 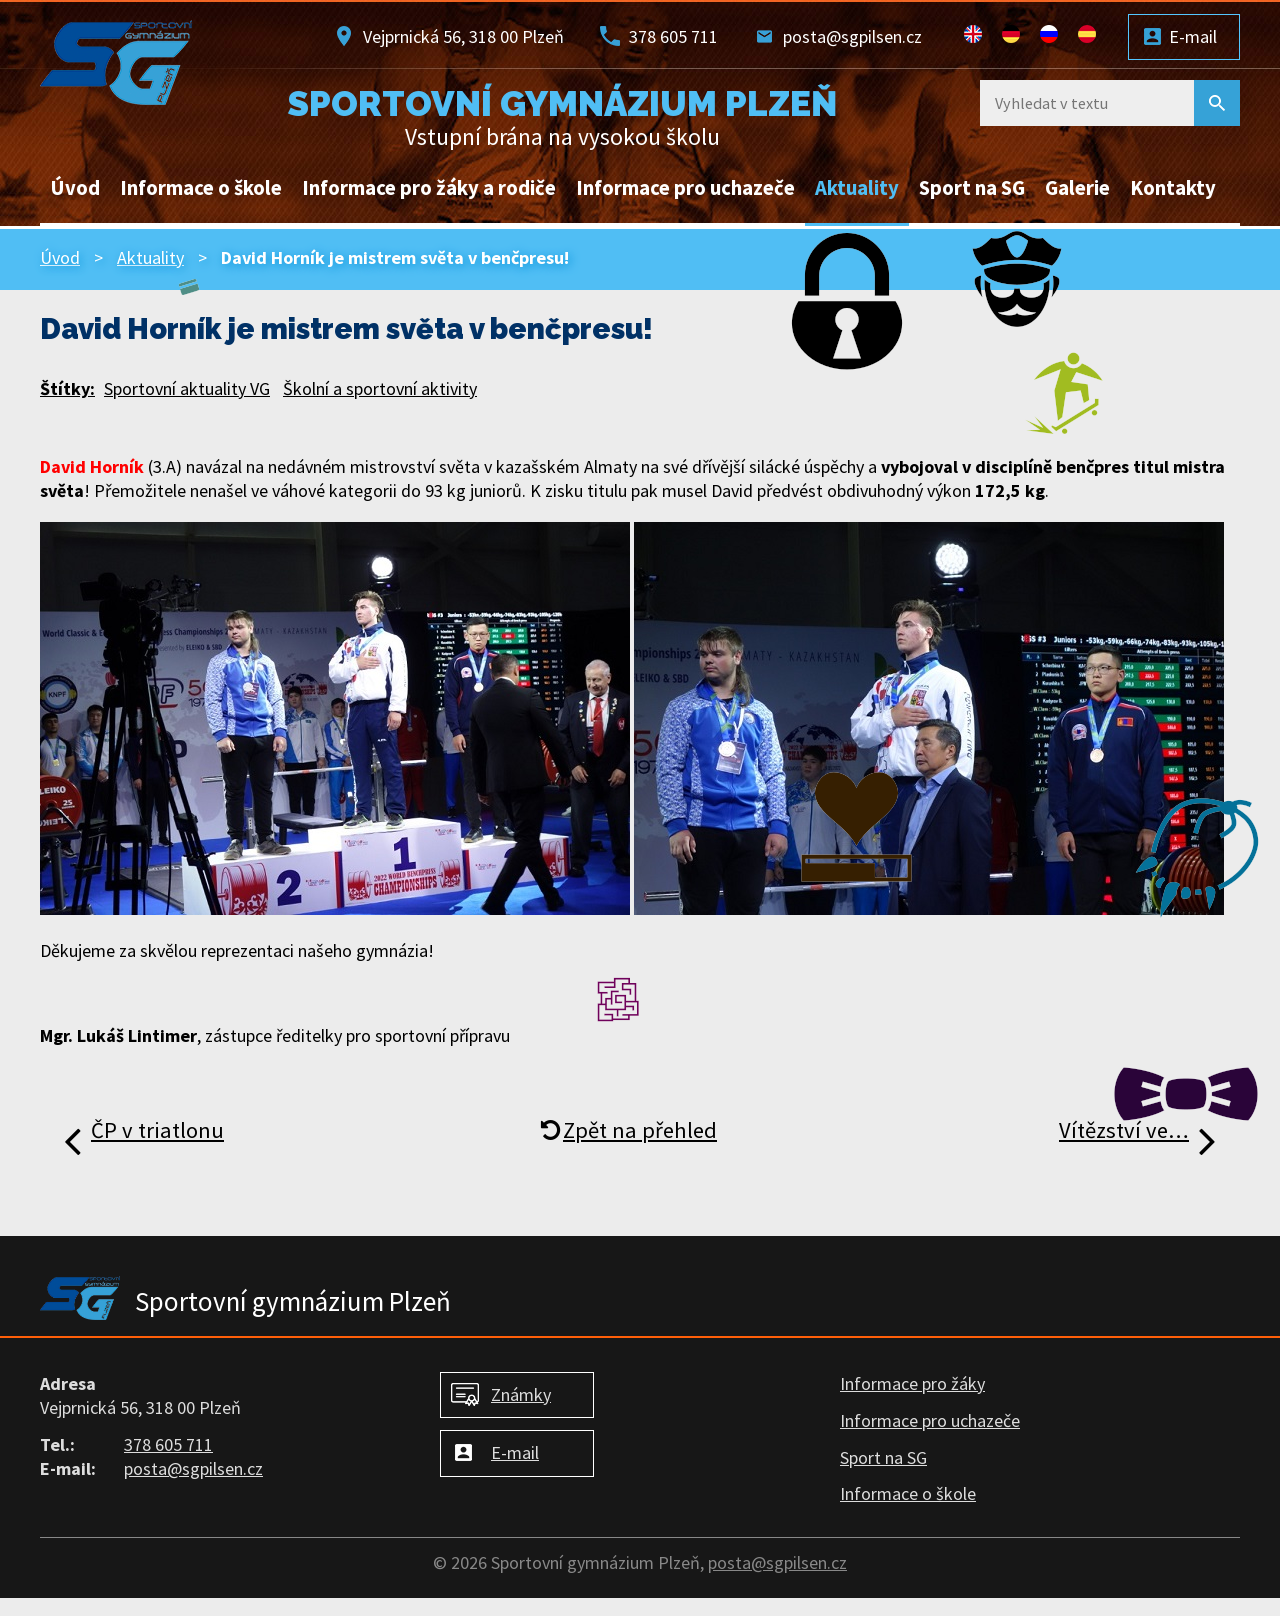 What do you see at coordinates (856, 826) in the screenshot?
I see `player health or life remaining` at bounding box center [856, 826].